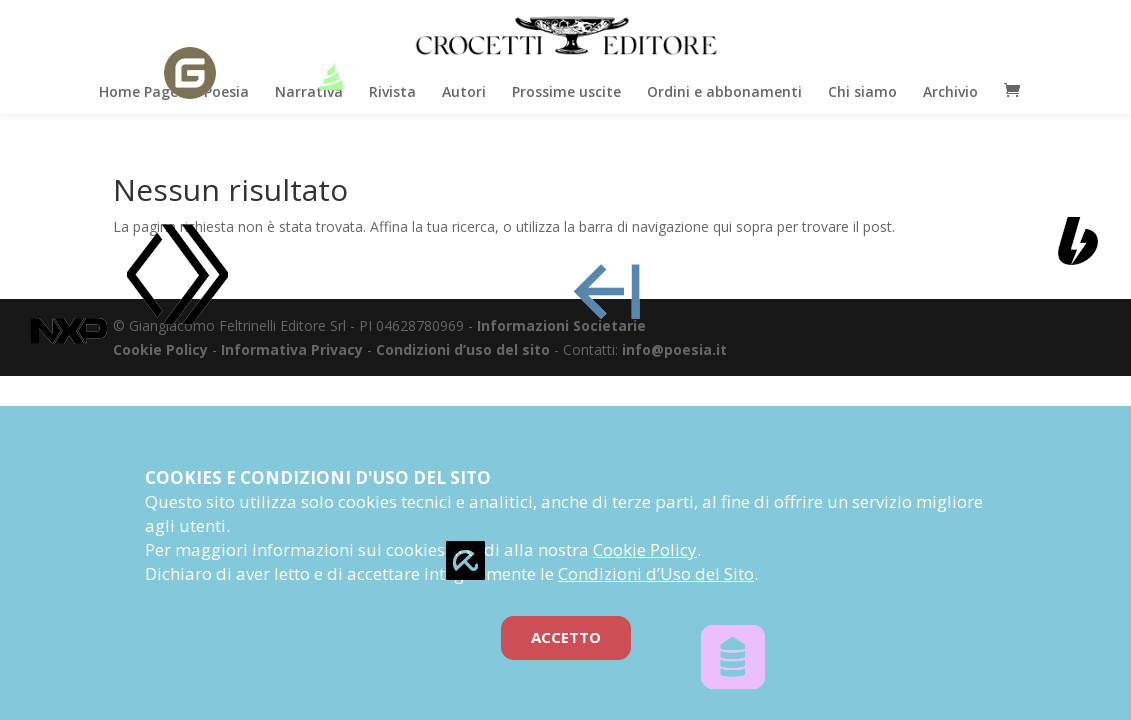 The height and width of the screenshot is (720, 1131). Describe the element at coordinates (190, 73) in the screenshot. I see `open gitee repository` at that location.